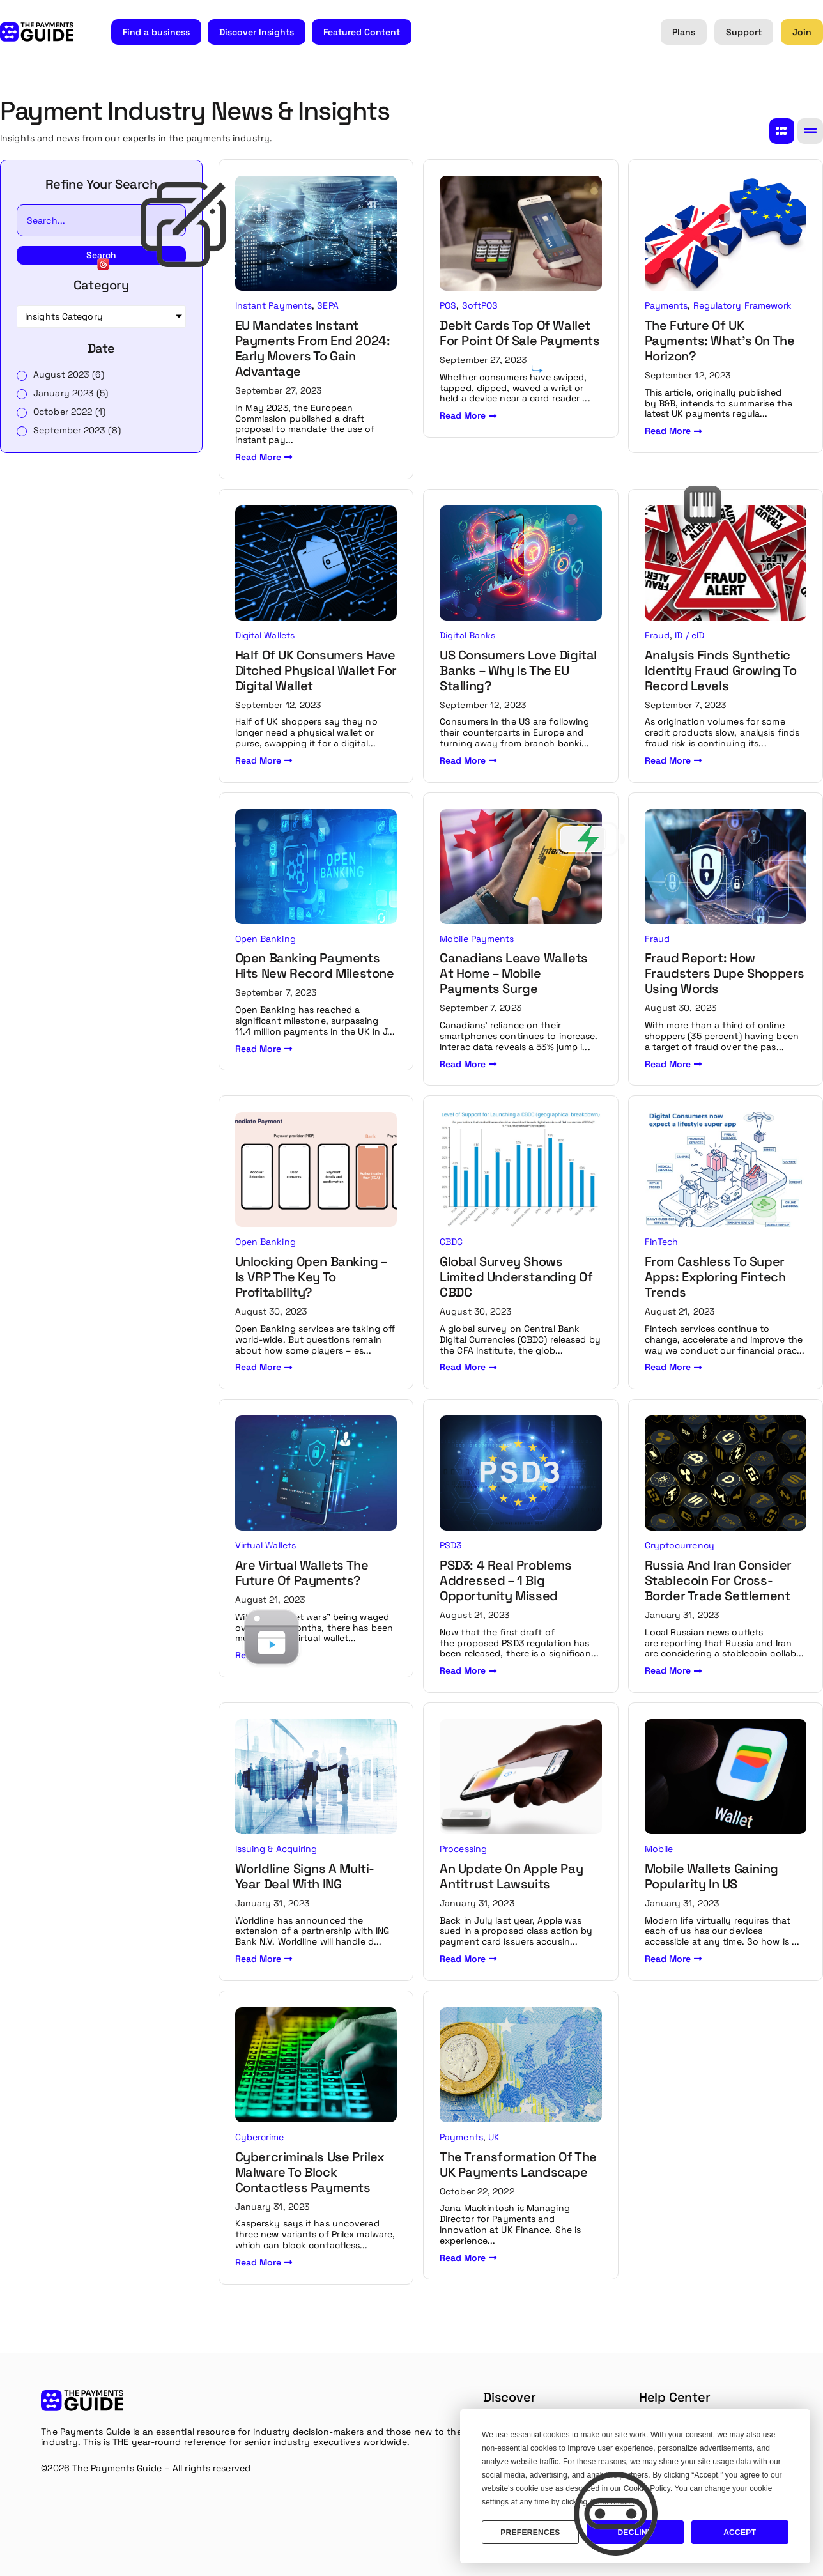 The image size is (823, 2576). What do you see at coordinates (702, 504) in the screenshot?
I see `open virtual midi piano keyboard app` at bounding box center [702, 504].